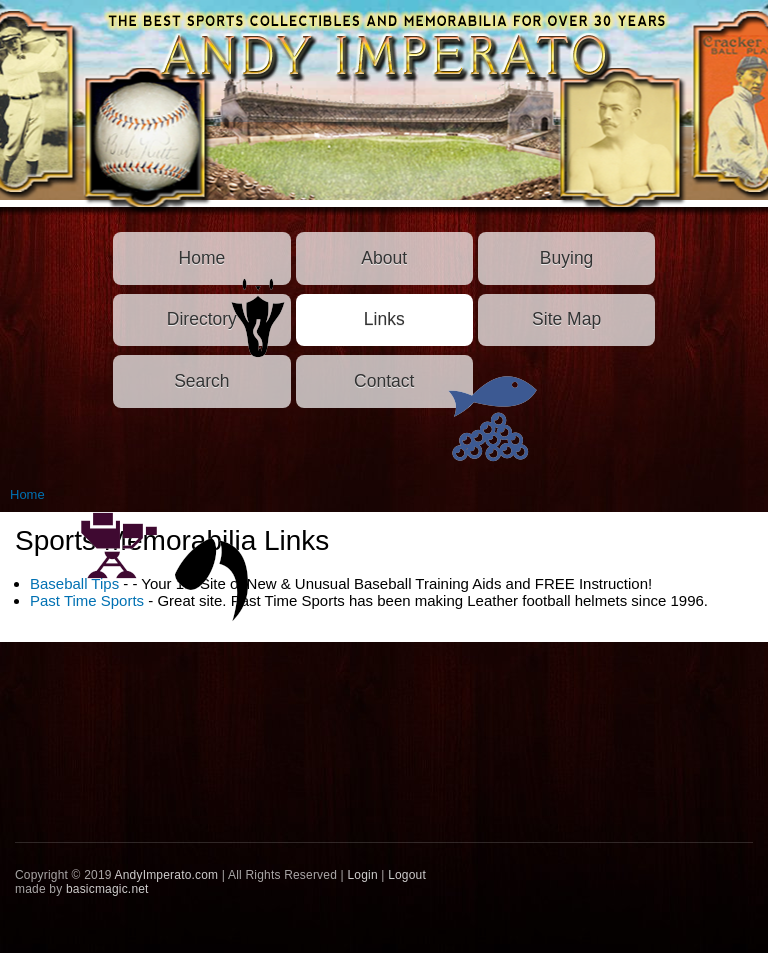 Image resolution: width=768 pixels, height=953 pixels. I want to click on fish eggs or roe item in a game inventory, so click(492, 417).